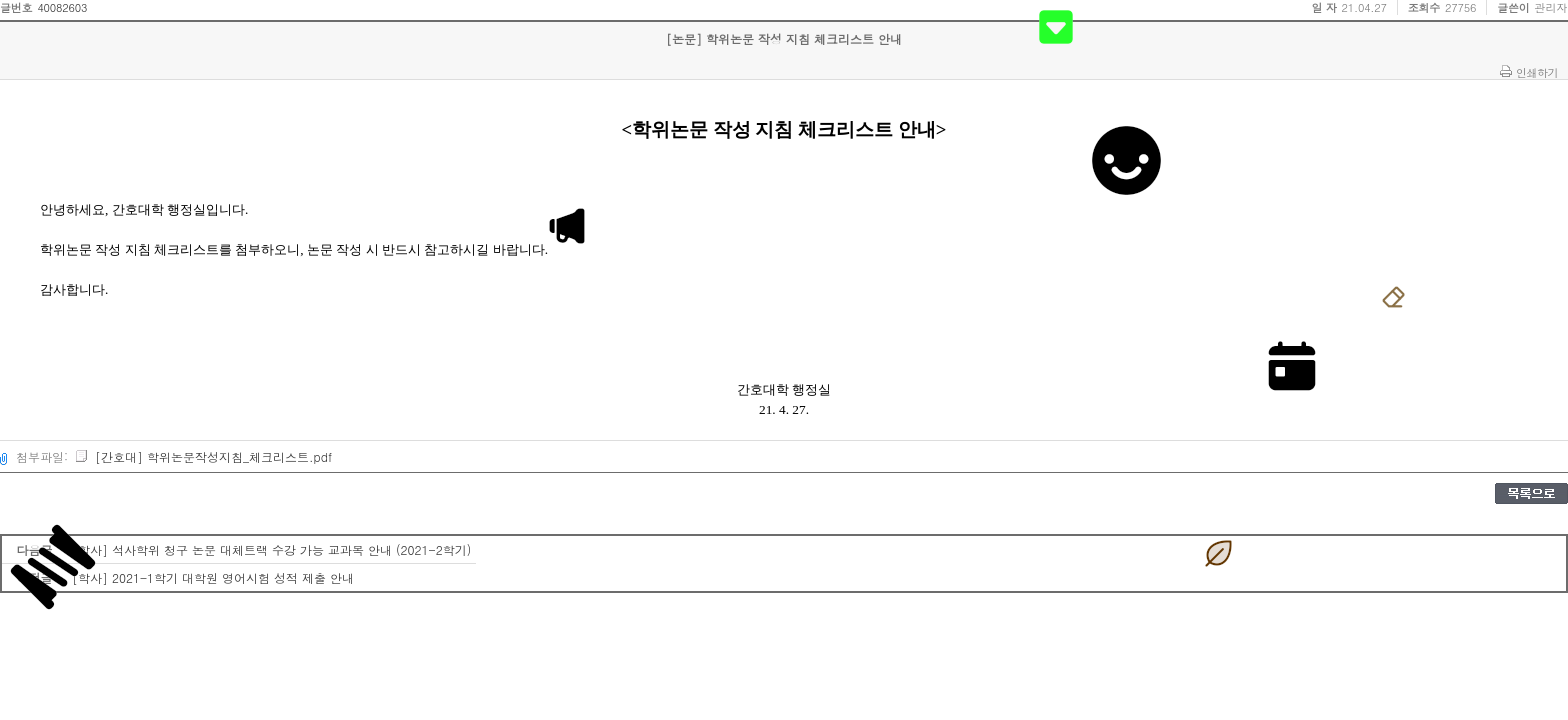 This screenshot has width=1568, height=720. Describe the element at coordinates (53, 567) in the screenshot. I see `open or view a thread` at that location.